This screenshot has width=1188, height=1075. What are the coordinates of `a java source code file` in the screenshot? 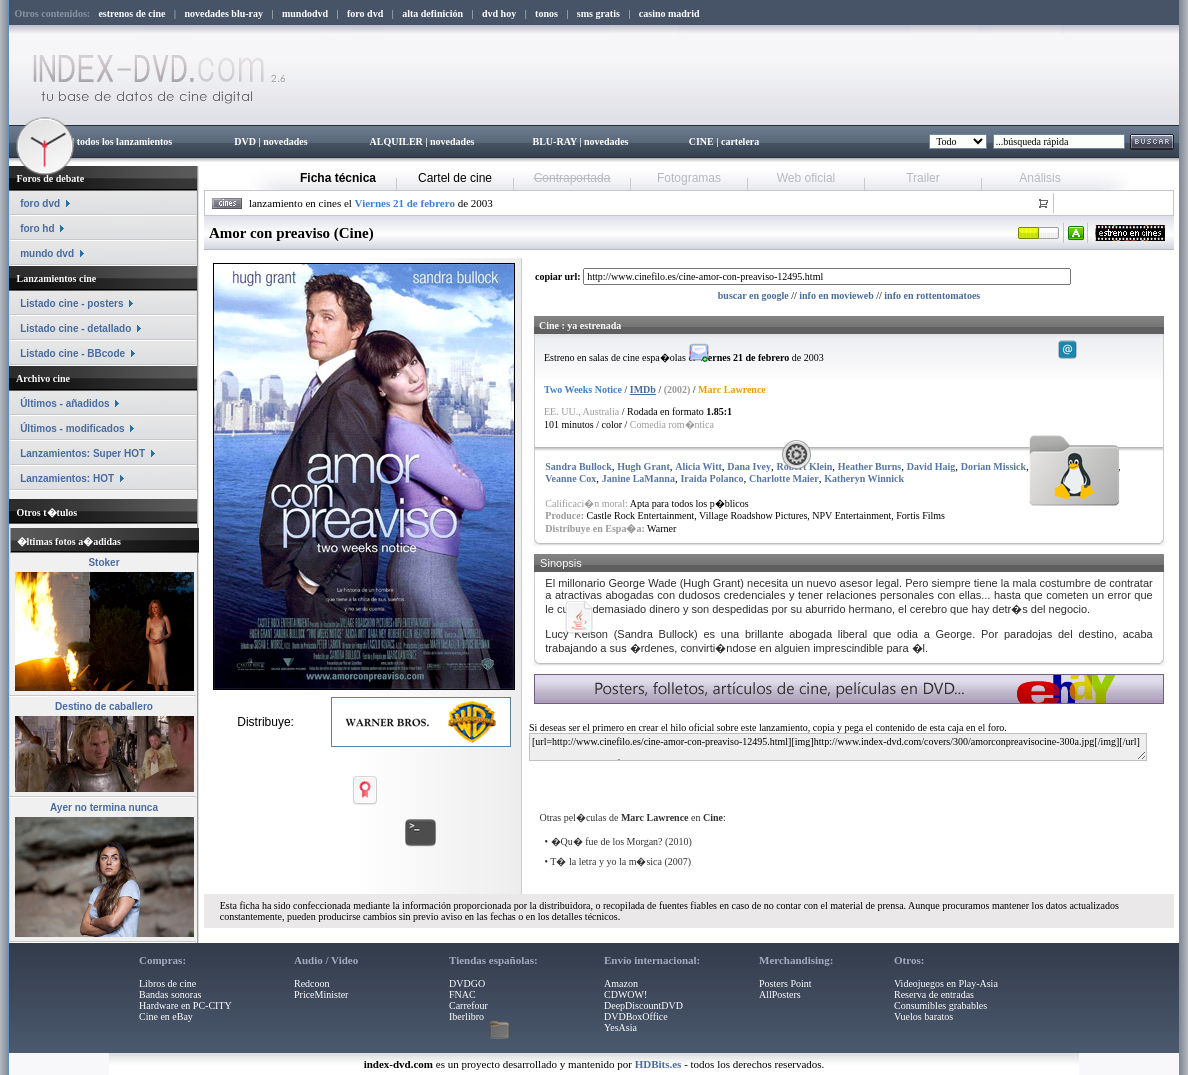 It's located at (579, 617).